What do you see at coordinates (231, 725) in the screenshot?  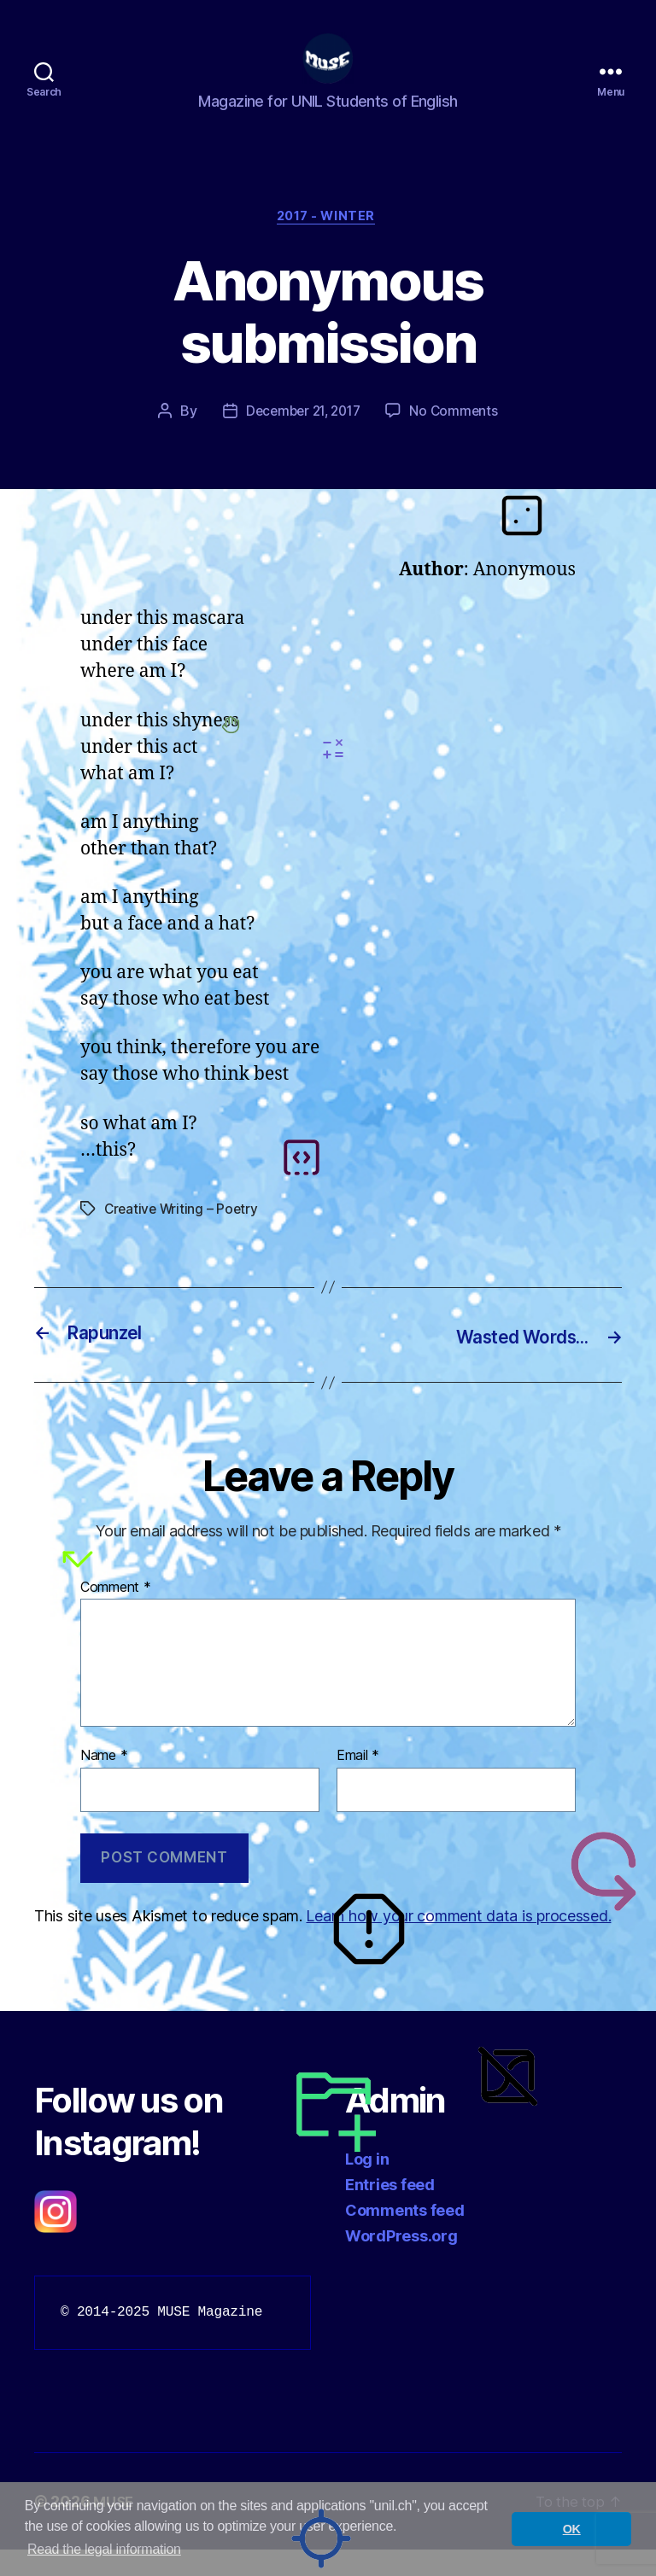 I see `stop or pause an action` at bounding box center [231, 725].